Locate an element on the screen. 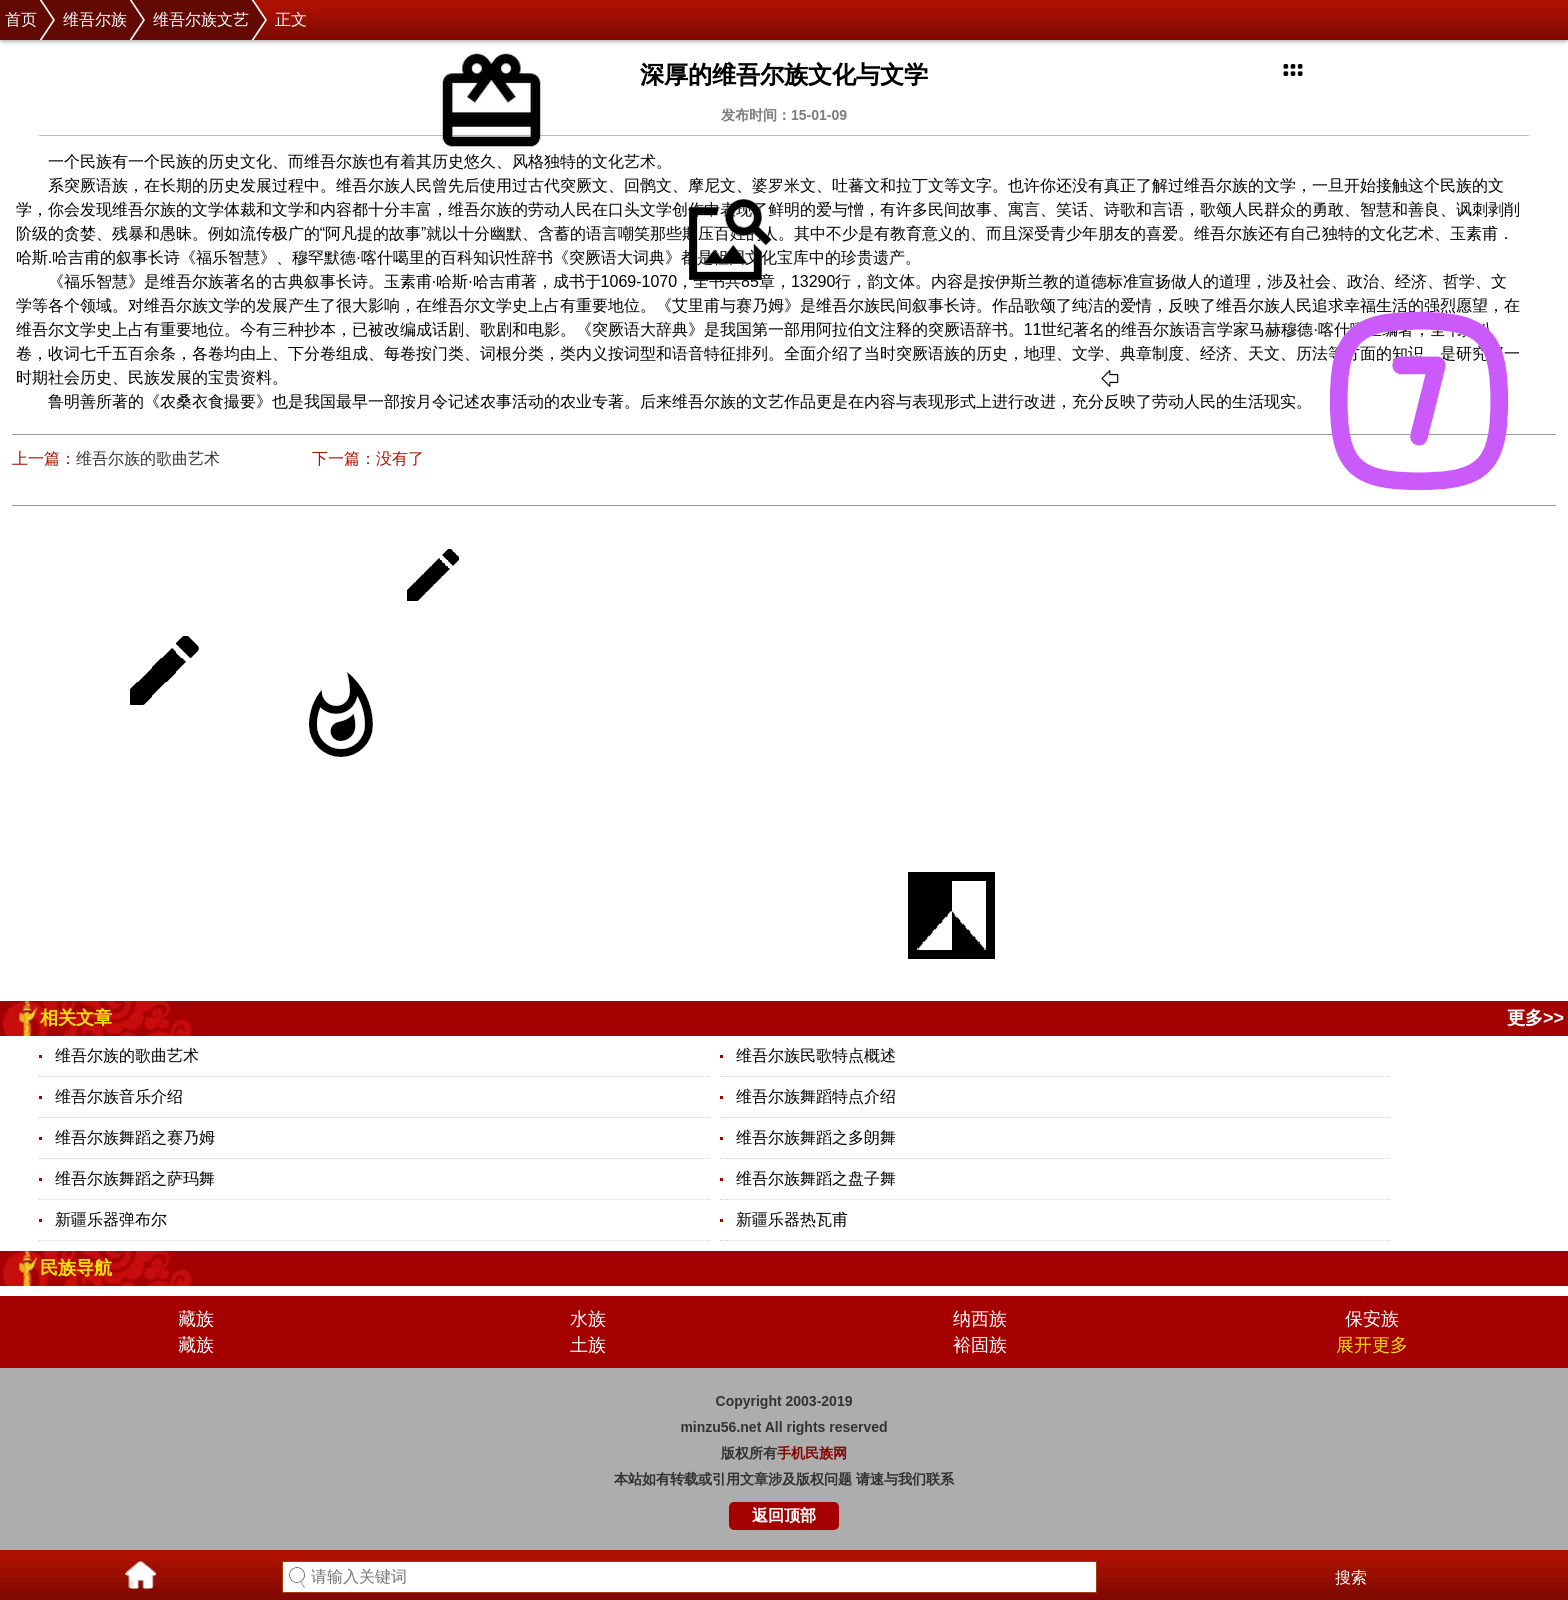 This screenshot has height=1600, width=1568. drag to reorder or rearrange items is located at coordinates (1293, 70).